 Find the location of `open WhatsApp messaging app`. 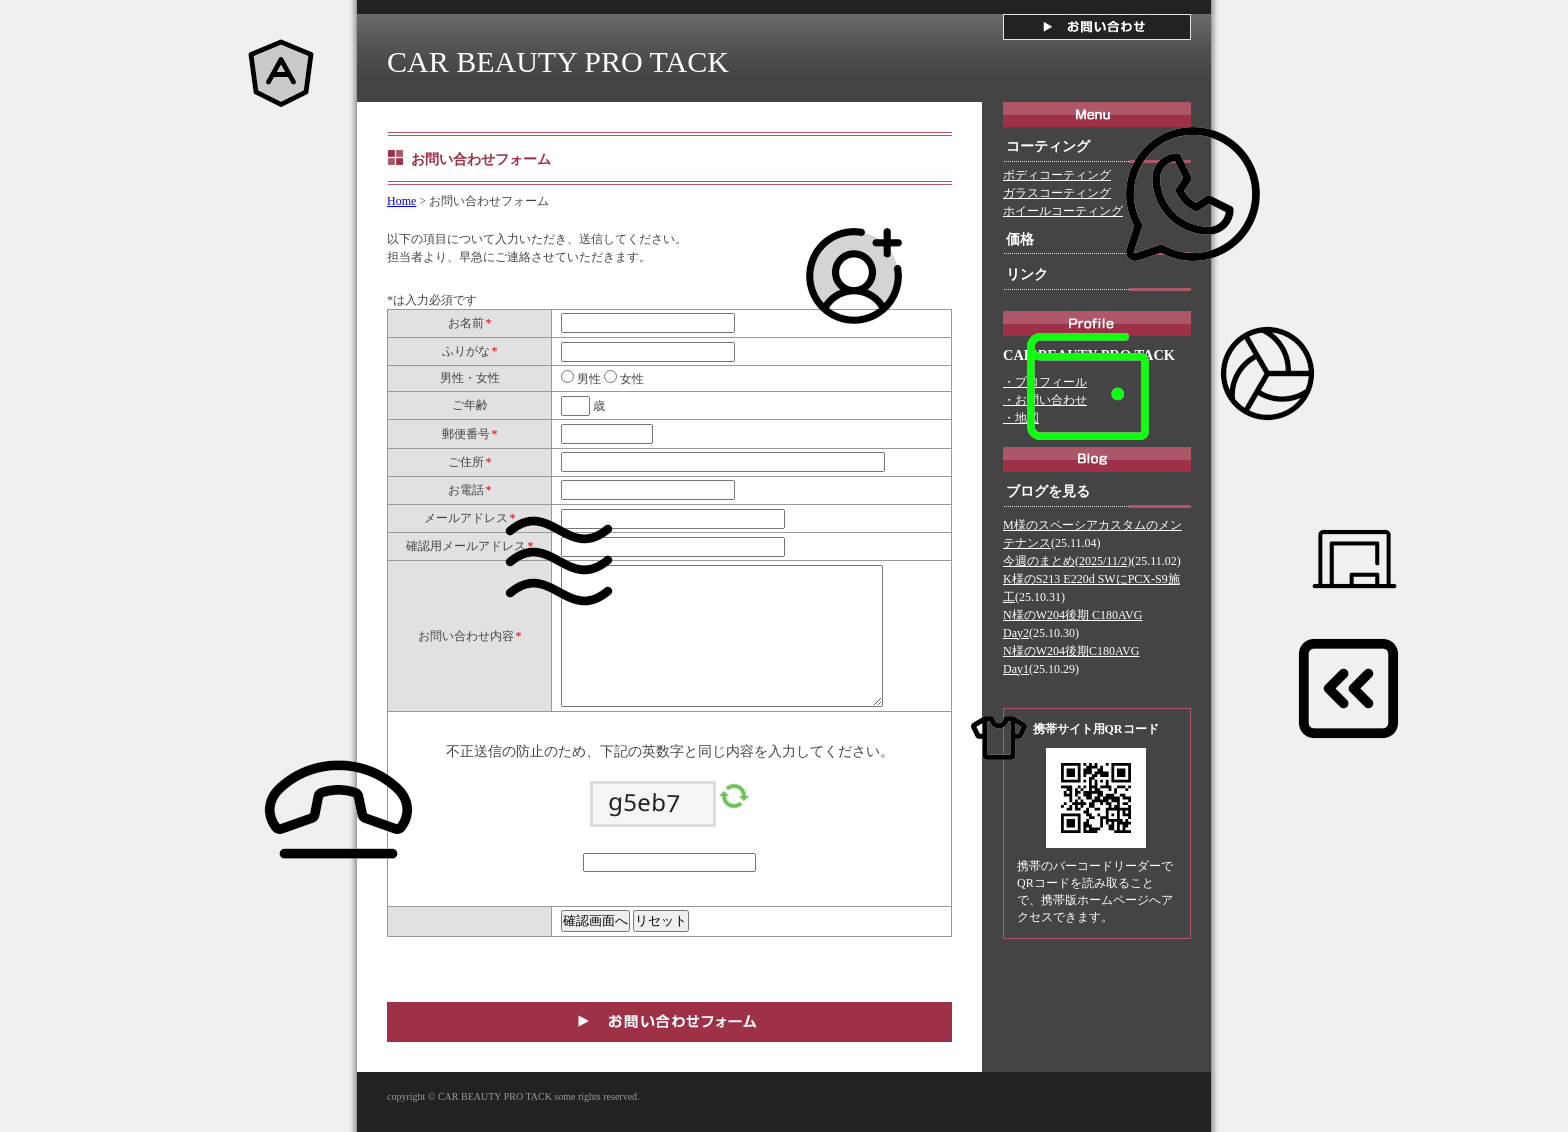

open WhatsApp messaging app is located at coordinates (1193, 194).